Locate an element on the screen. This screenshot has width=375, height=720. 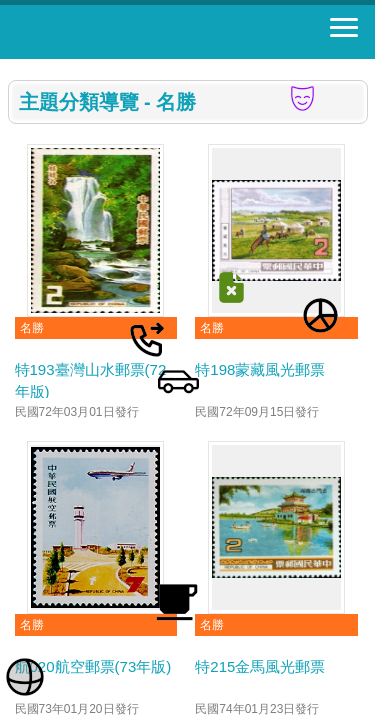
find nearby coffee shops or cafes is located at coordinates (177, 603).